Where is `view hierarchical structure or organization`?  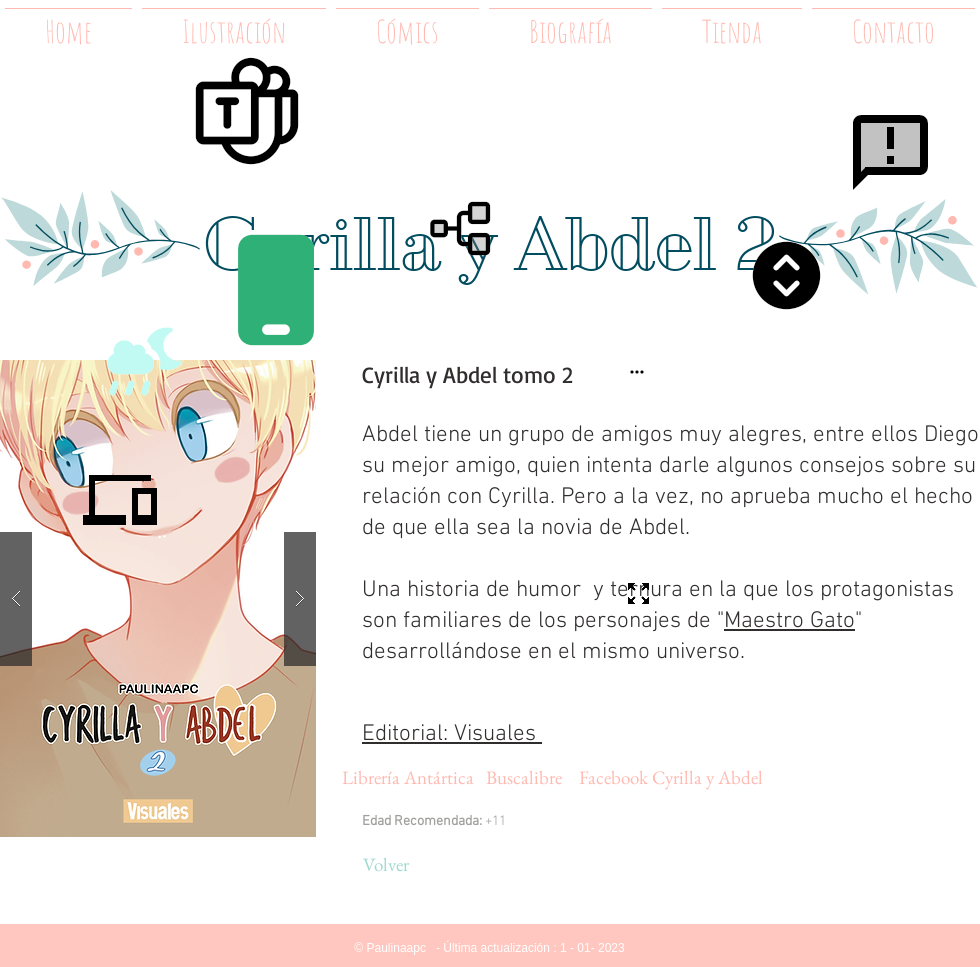 view hierarchical structure or organization is located at coordinates (463, 228).